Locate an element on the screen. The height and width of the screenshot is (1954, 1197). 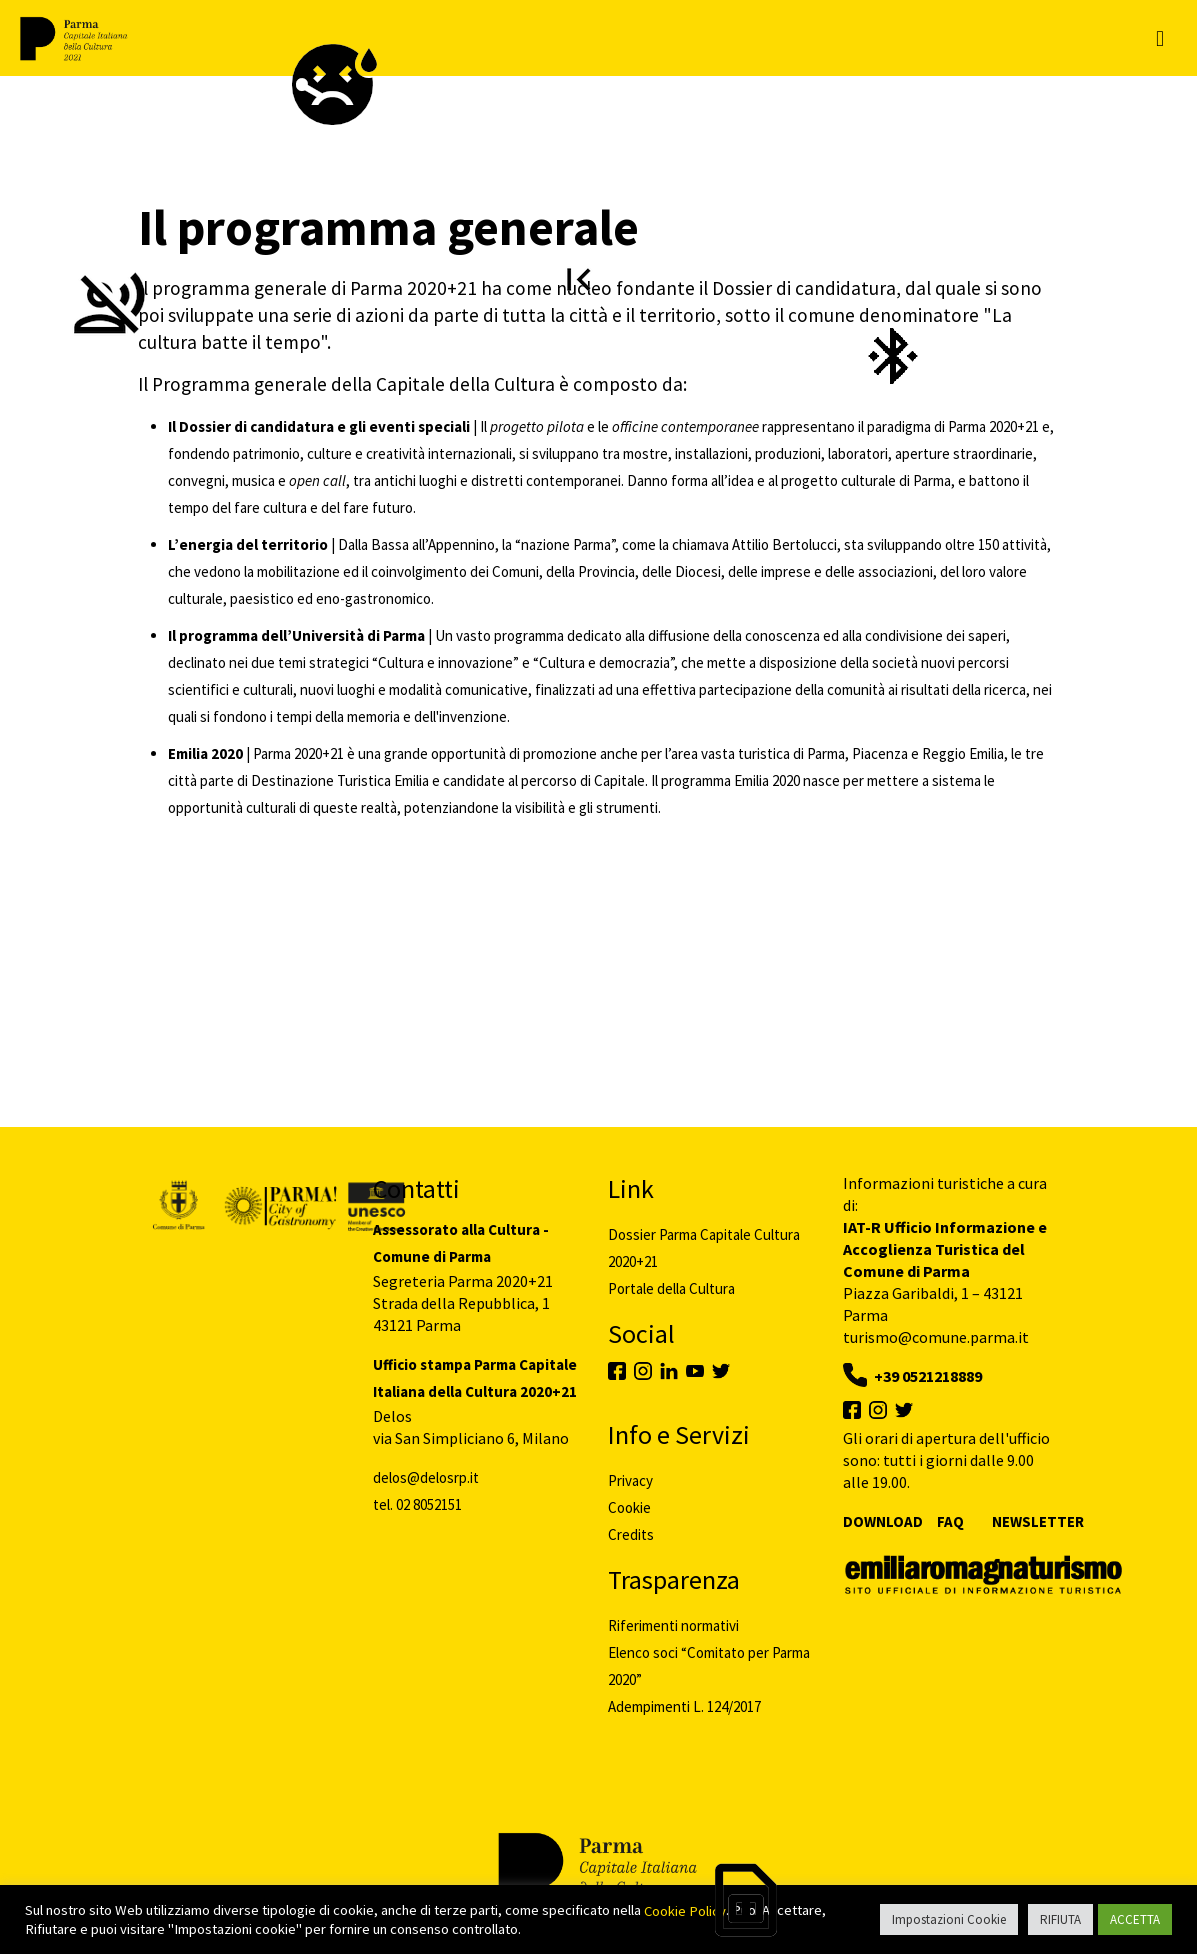
indicates bluetooth is connected to a device is located at coordinates (893, 356).